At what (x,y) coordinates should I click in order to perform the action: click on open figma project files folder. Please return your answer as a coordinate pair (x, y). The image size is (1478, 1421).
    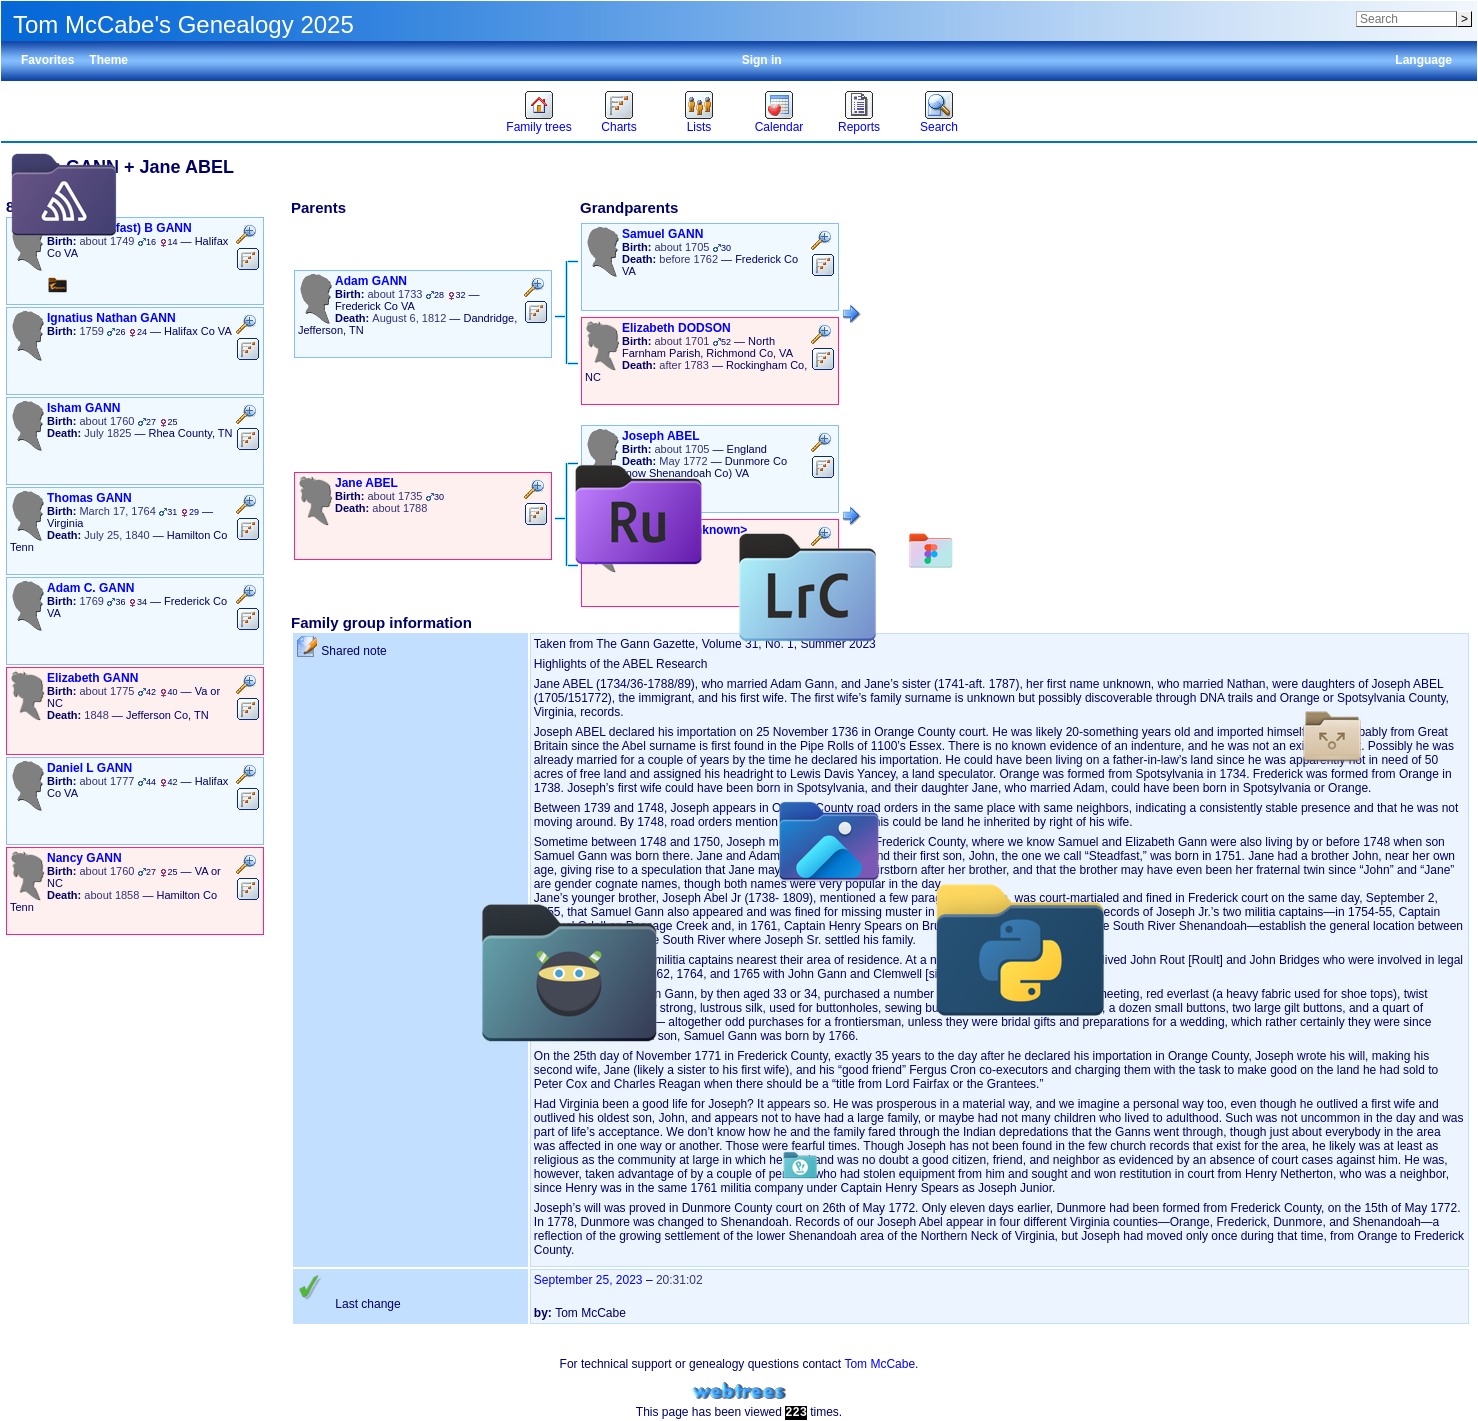
    Looking at the image, I should click on (930, 551).